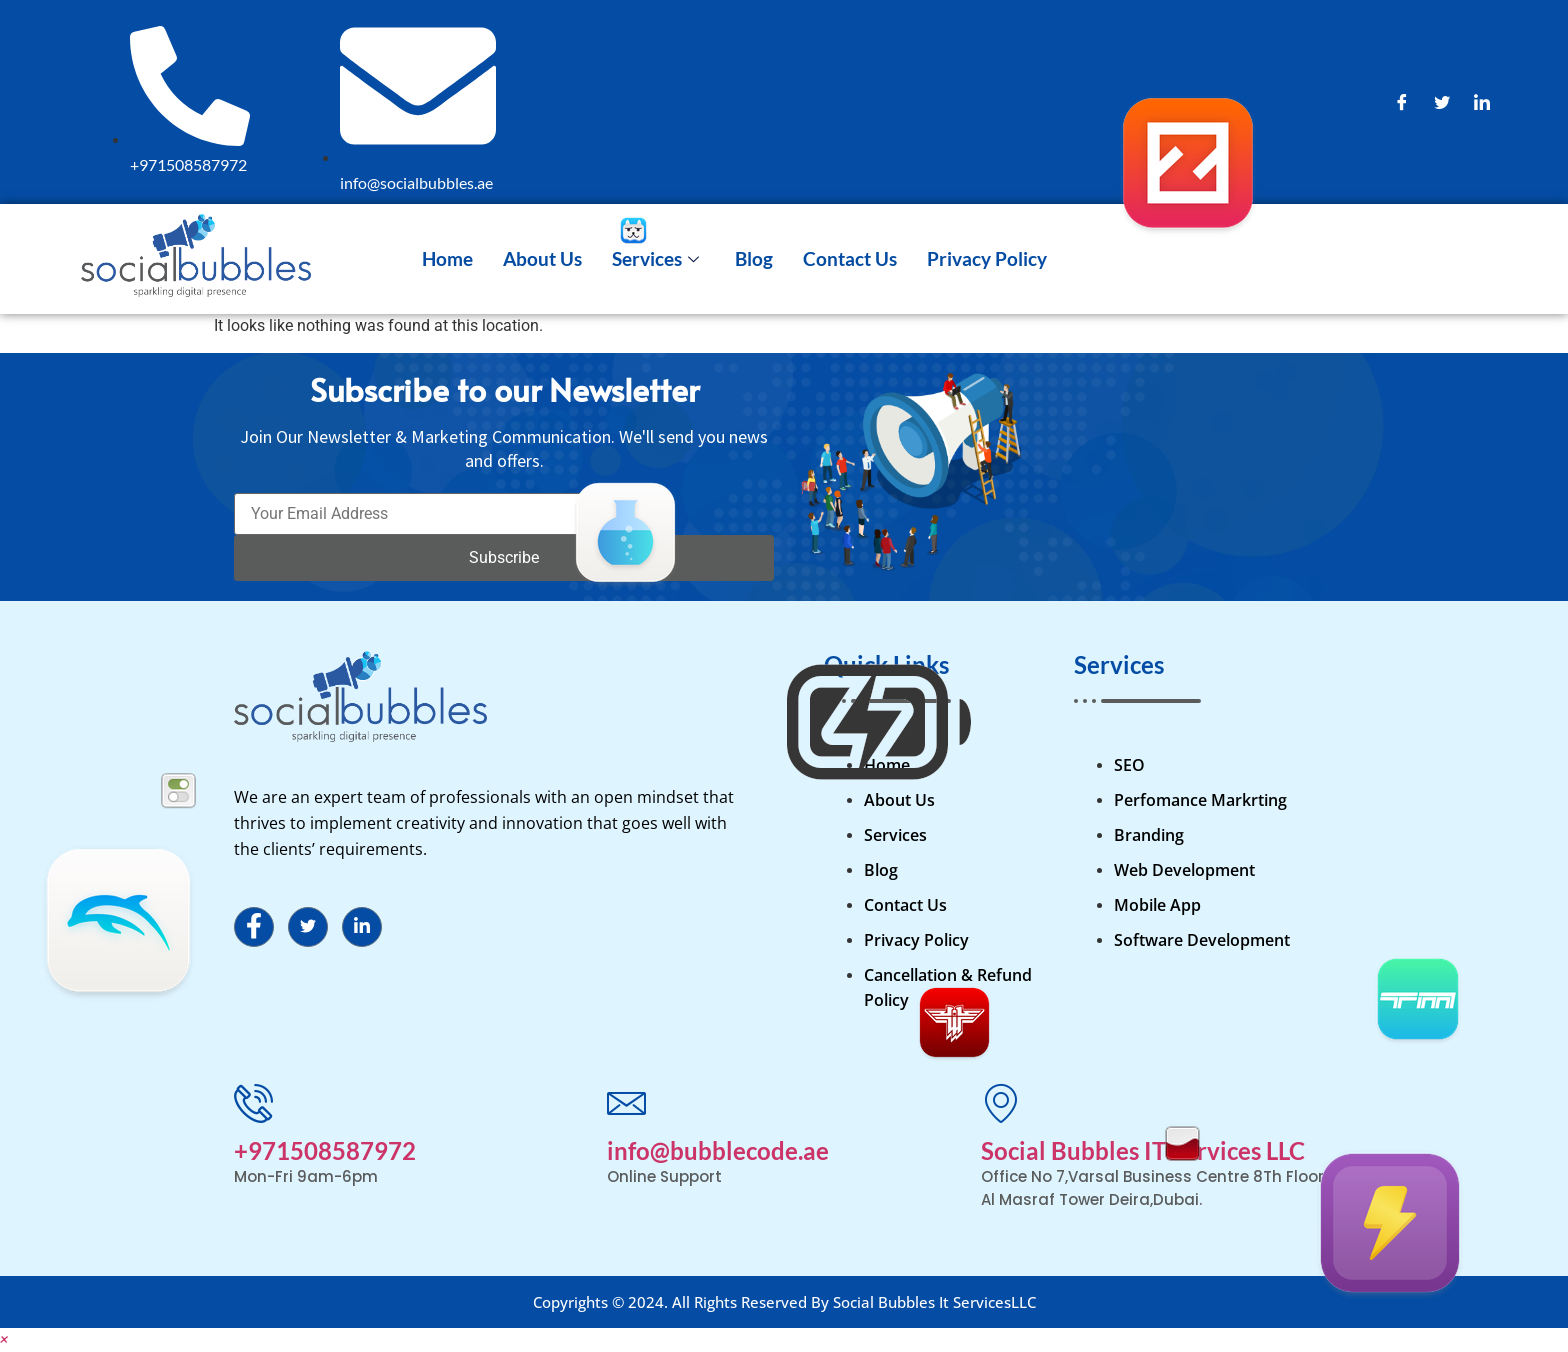  Describe the element at coordinates (633, 230) in the screenshot. I see `open Alpaca AI chat application` at that location.